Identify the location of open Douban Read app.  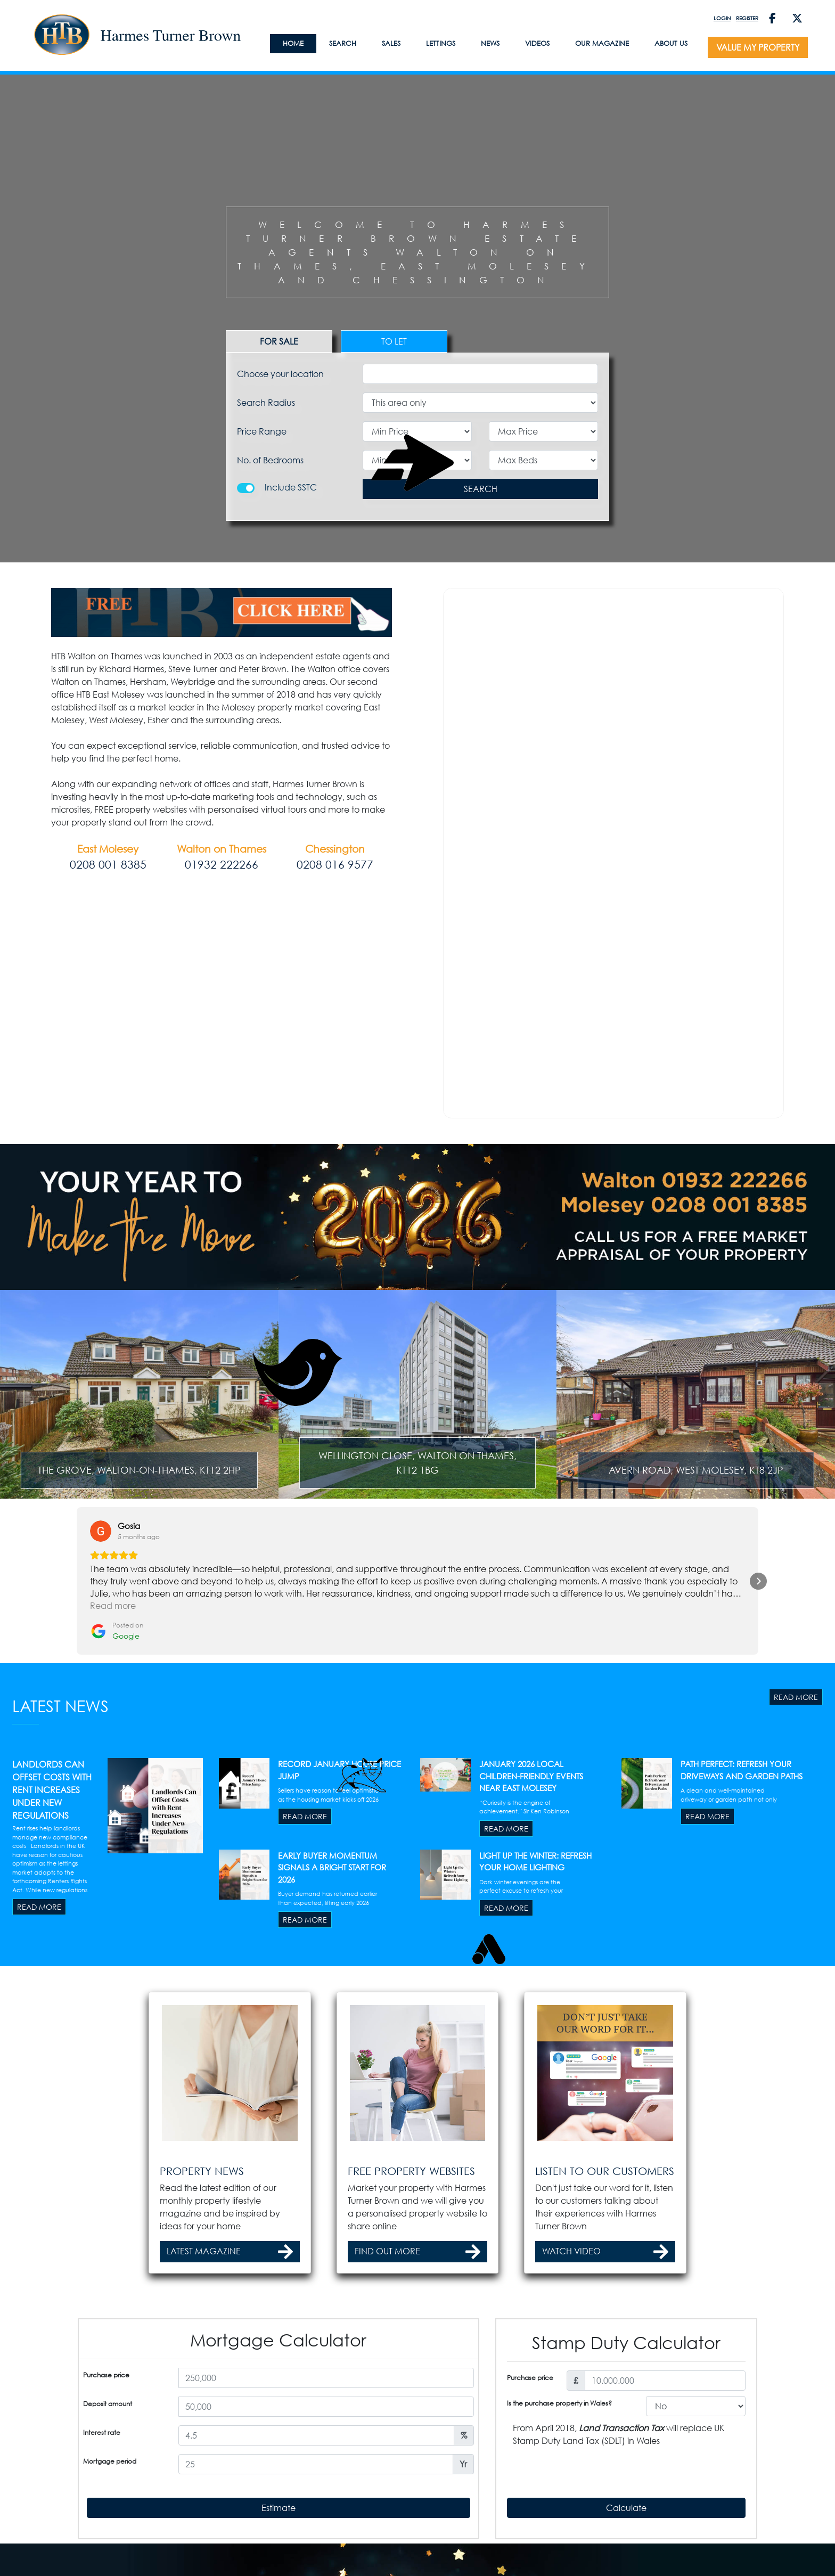
(298, 1372).